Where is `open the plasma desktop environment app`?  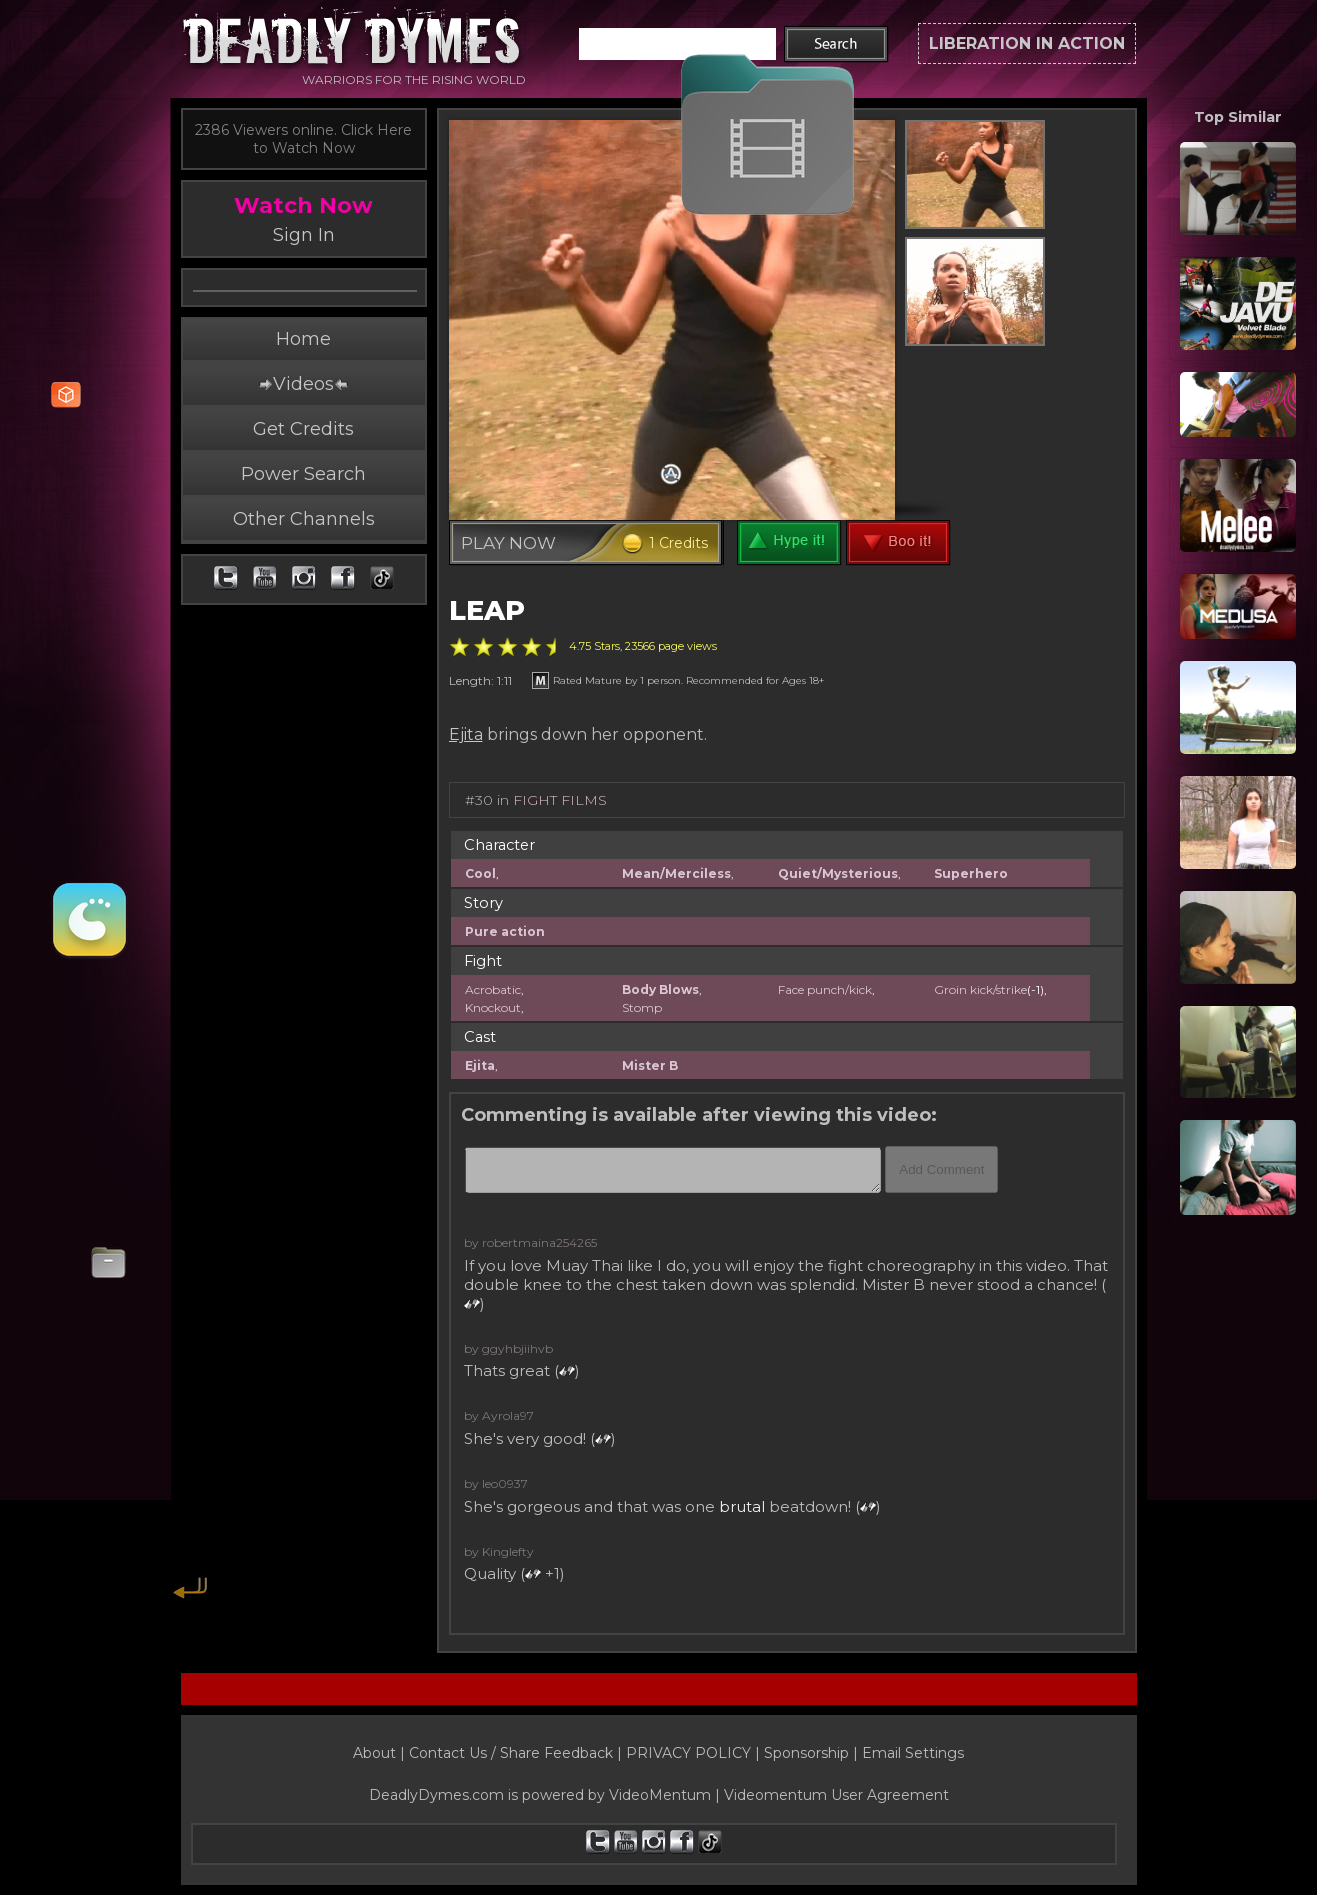
open the plasma desktop environment app is located at coordinates (89, 919).